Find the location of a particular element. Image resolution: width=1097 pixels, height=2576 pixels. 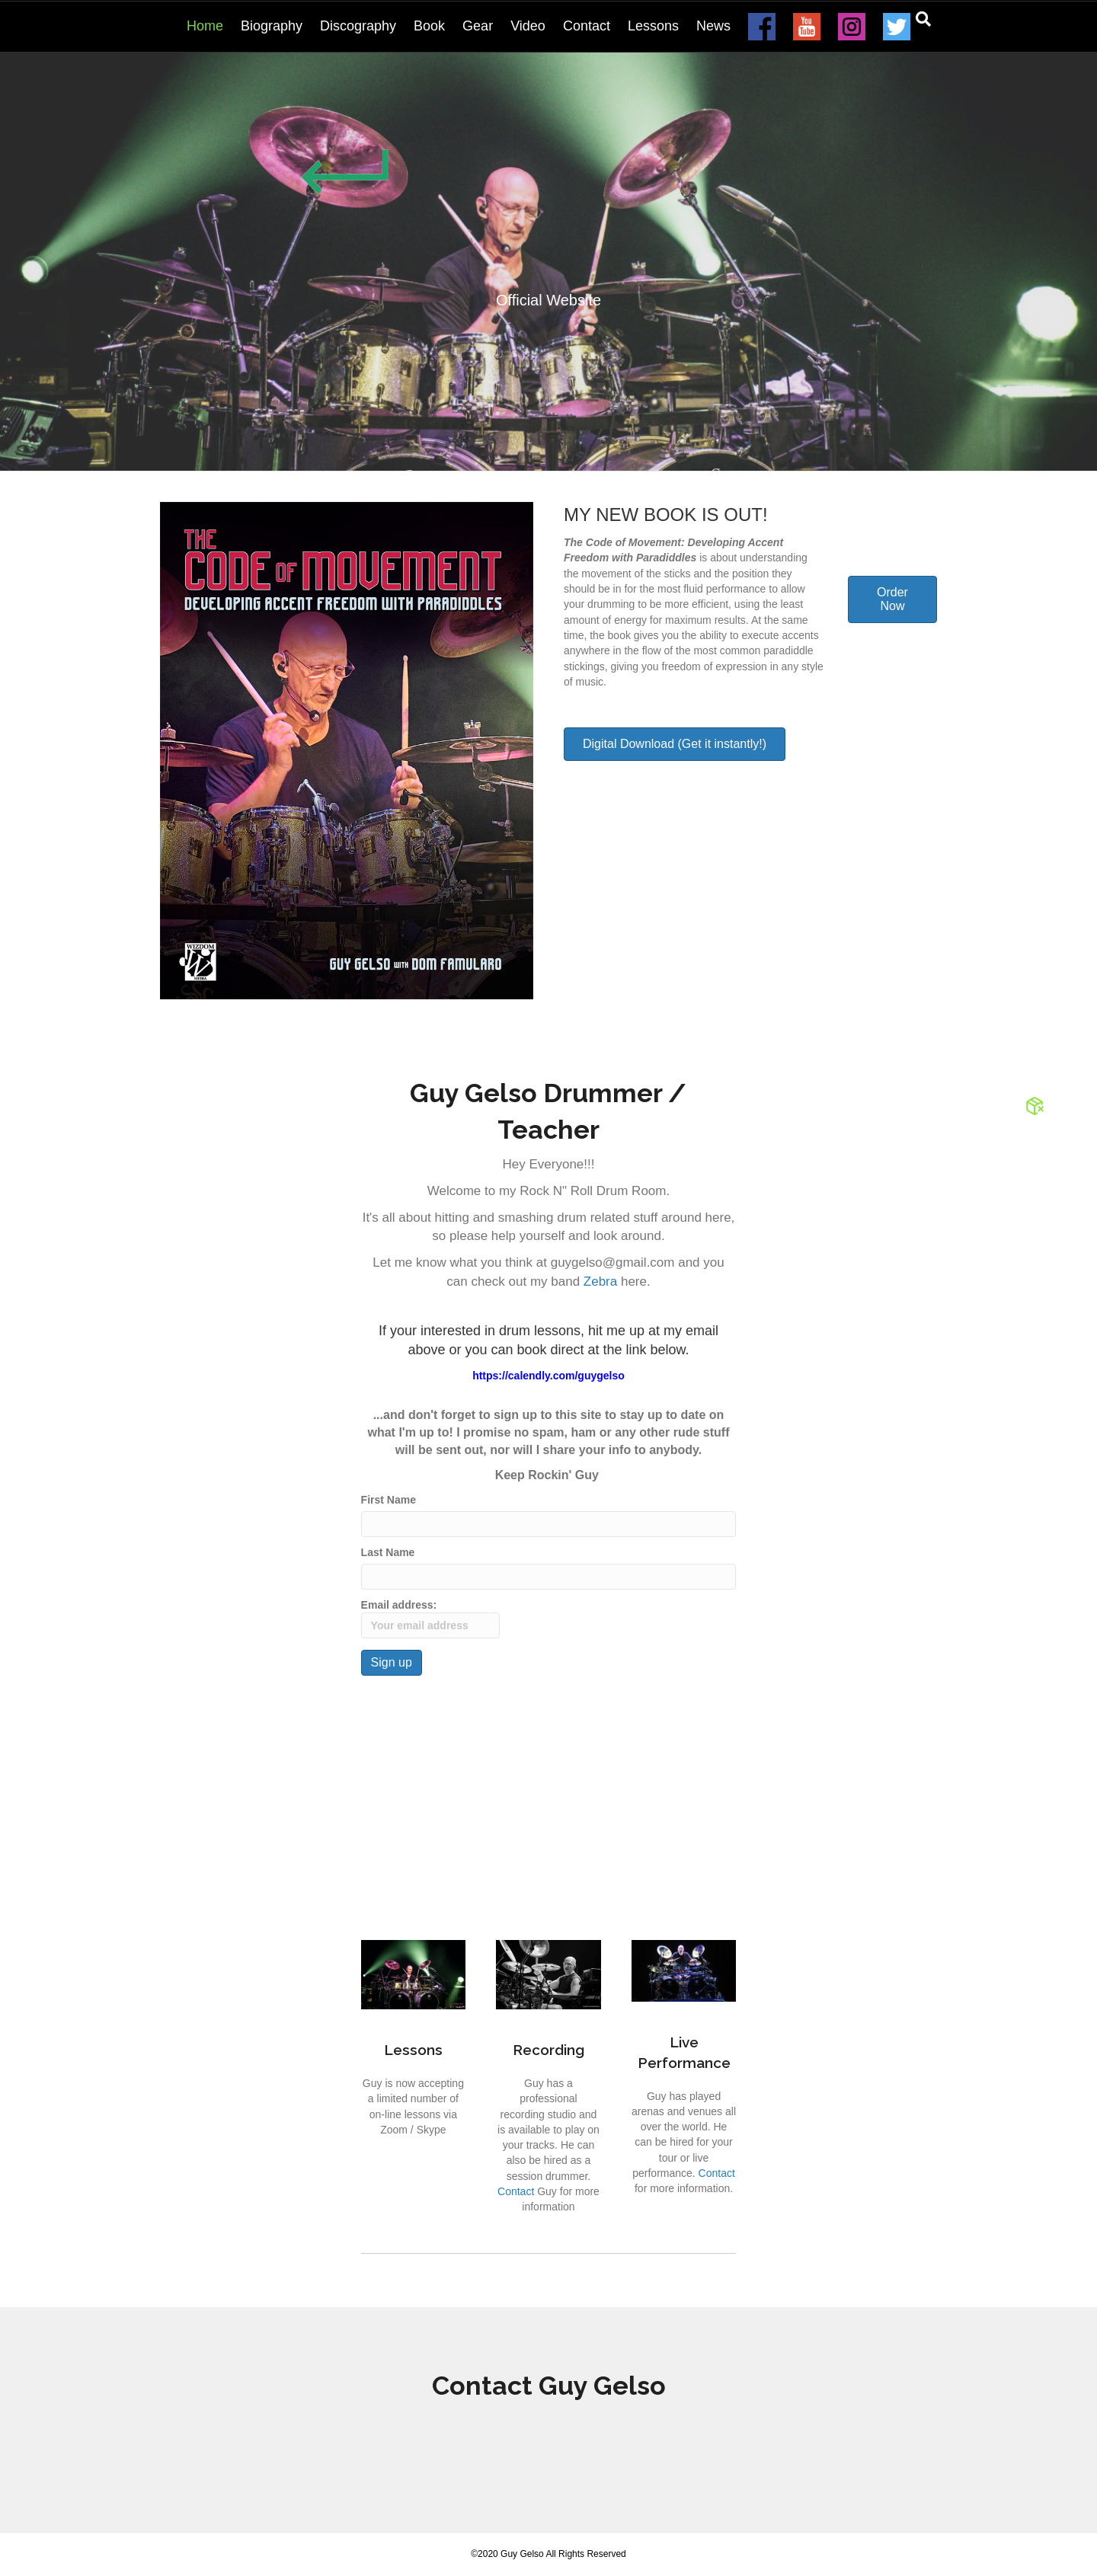

return to previous item or step is located at coordinates (345, 171).